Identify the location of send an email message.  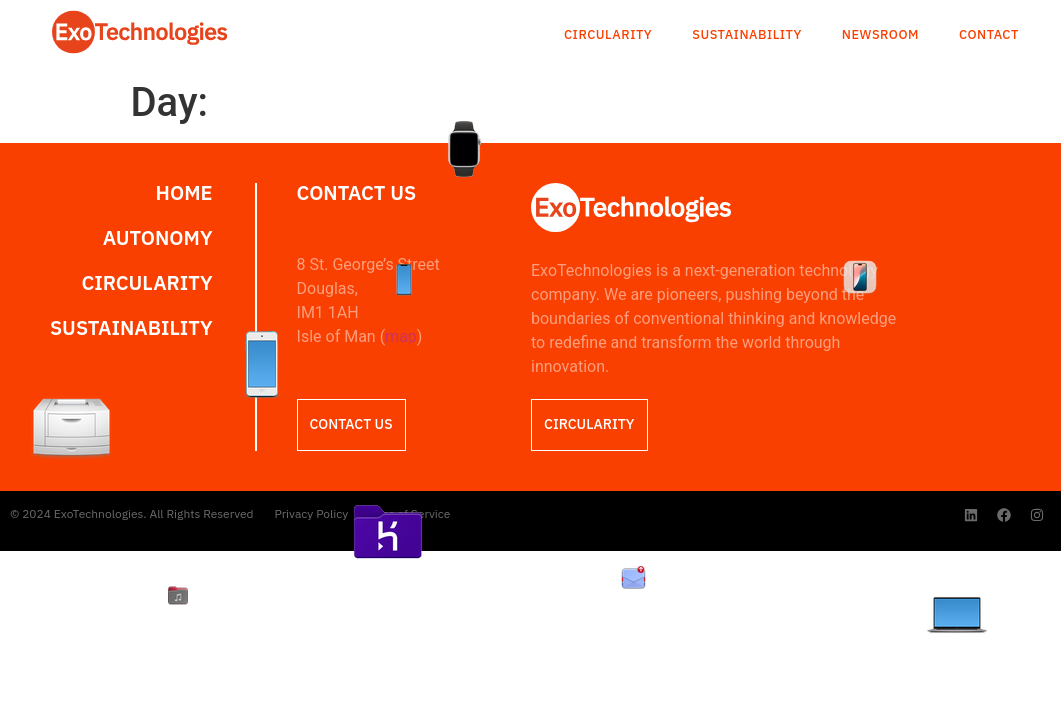
(633, 578).